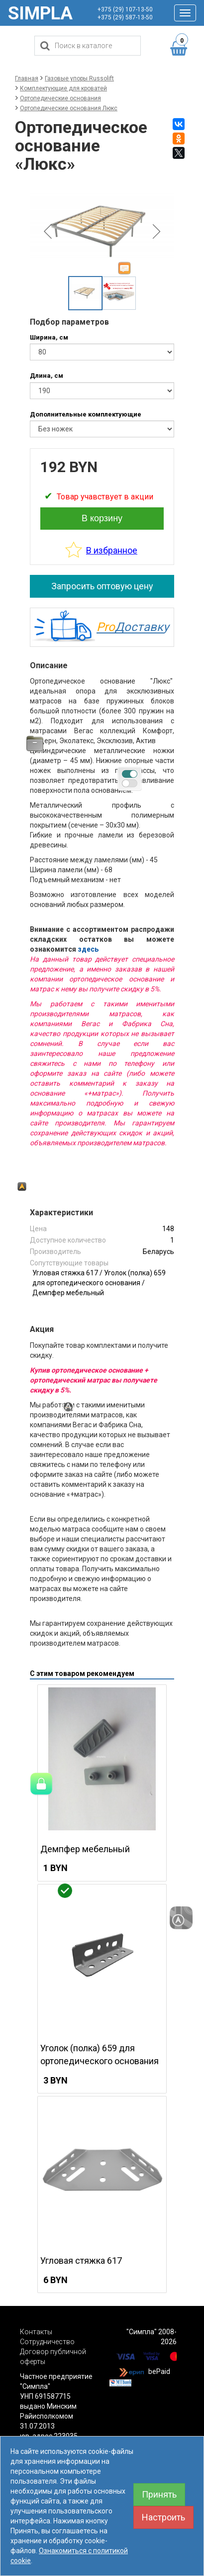 This screenshot has width=204, height=2576. Describe the element at coordinates (68, 1407) in the screenshot. I see `open the software updater application` at that location.